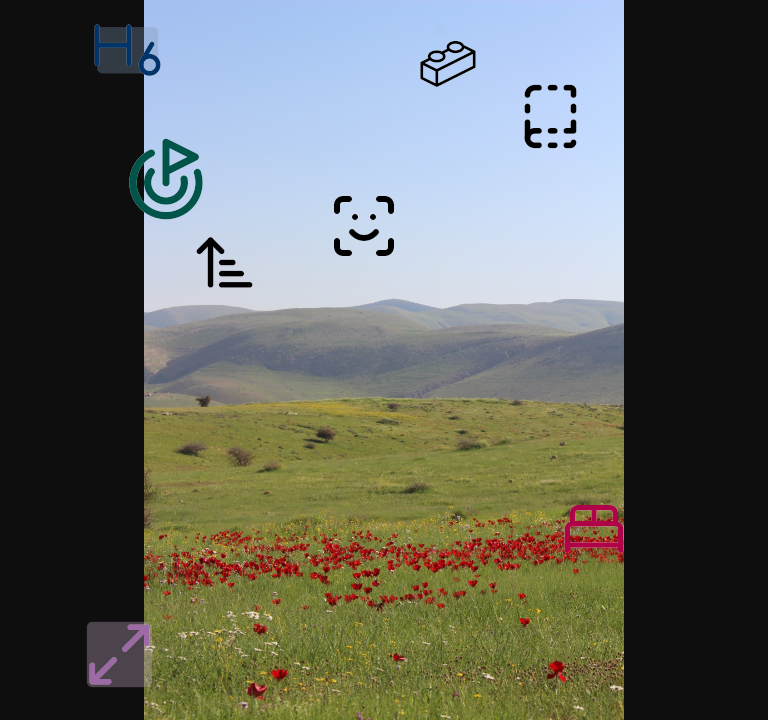 The image size is (768, 720). What do you see at coordinates (594, 529) in the screenshot?
I see `view hotel or accommodation options` at bounding box center [594, 529].